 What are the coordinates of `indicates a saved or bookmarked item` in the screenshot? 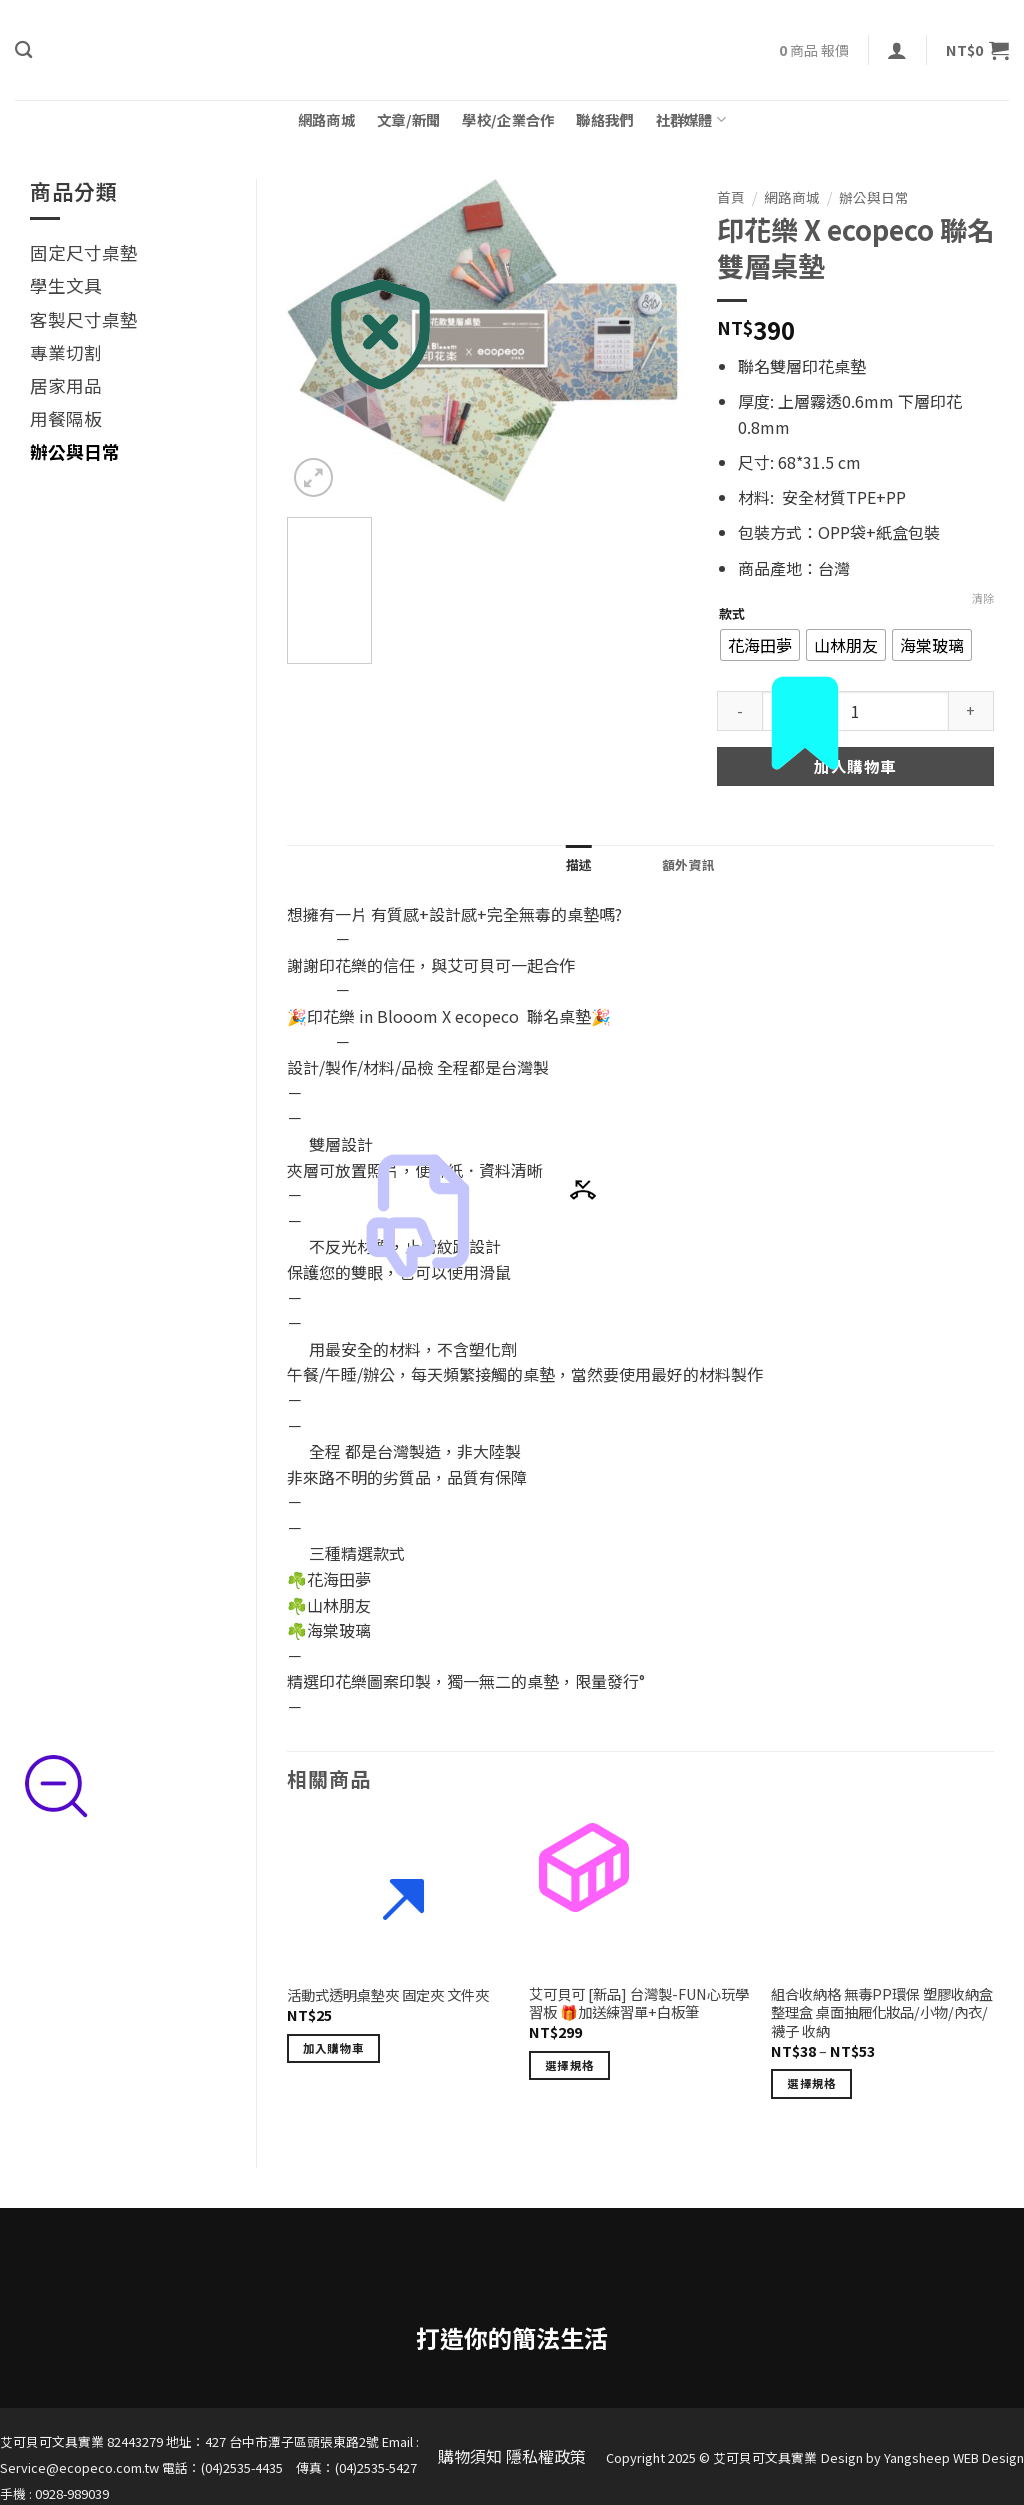 It's located at (805, 723).